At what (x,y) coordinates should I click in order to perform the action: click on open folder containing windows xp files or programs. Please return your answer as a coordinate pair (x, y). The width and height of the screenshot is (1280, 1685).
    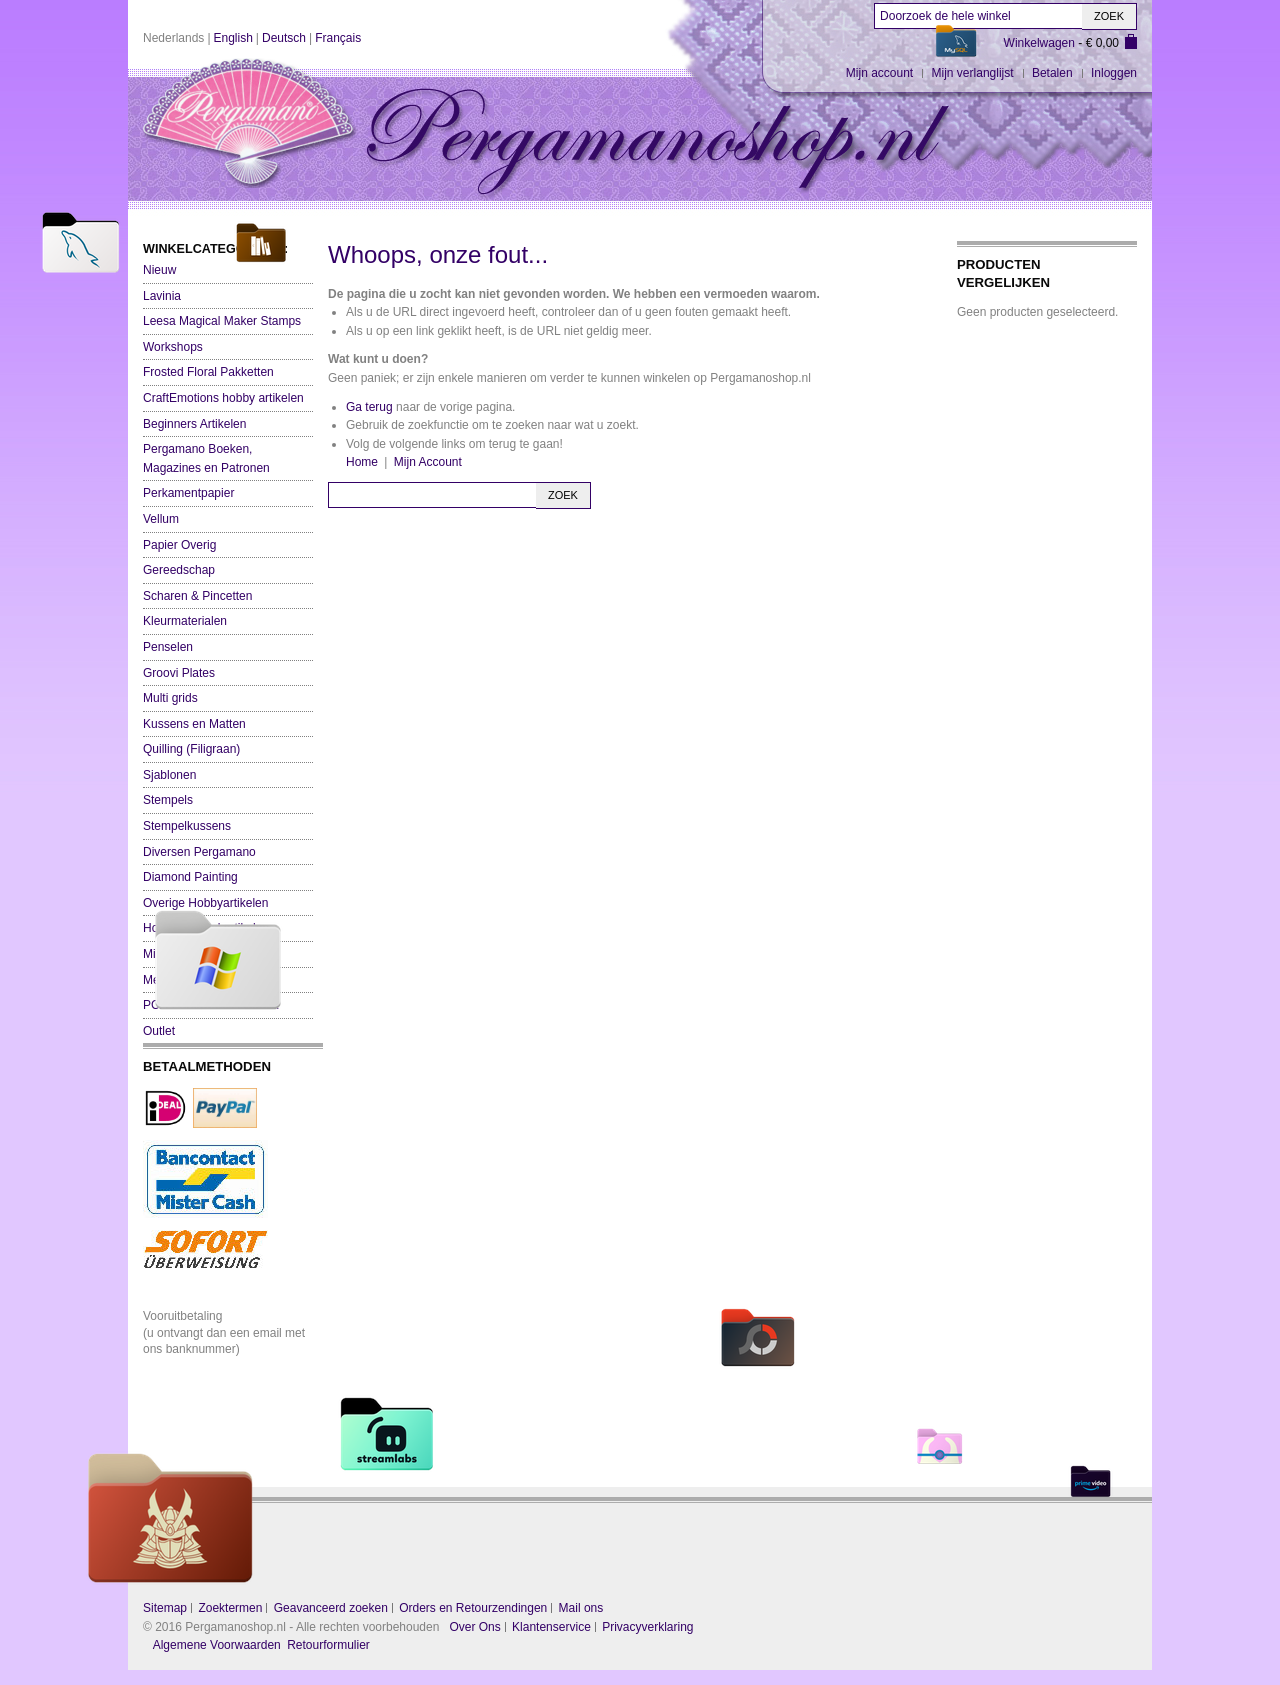
    Looking at the image, I should click on (217, 963).